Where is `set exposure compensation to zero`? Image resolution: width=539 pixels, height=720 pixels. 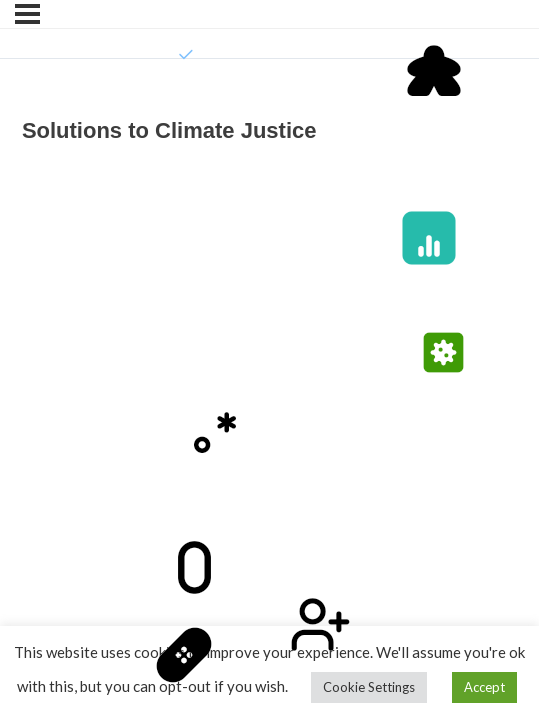
set exposure compensation to zero is located at coordinates (194, 567).